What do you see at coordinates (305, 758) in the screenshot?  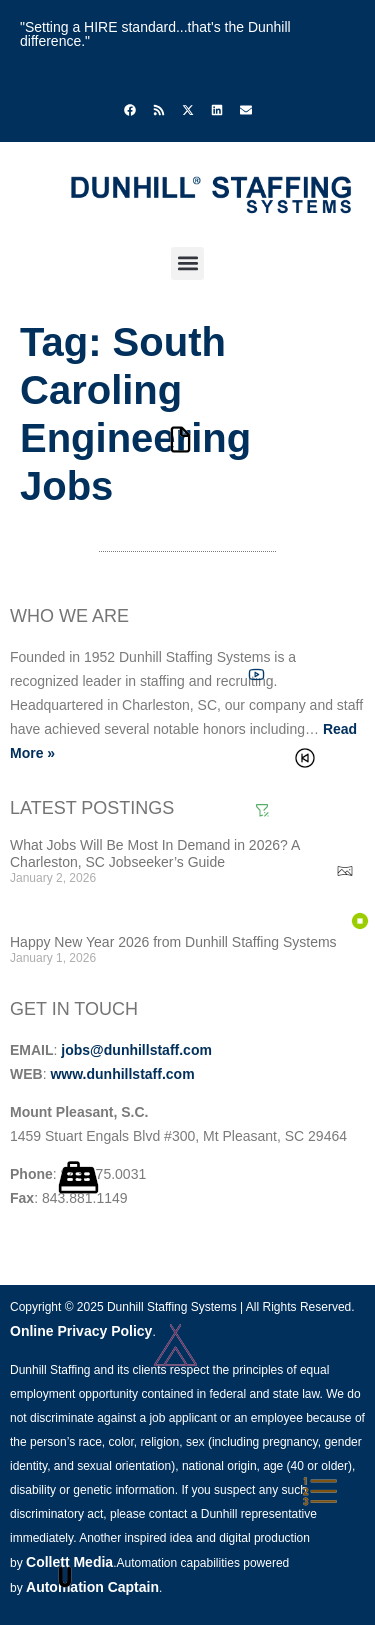 I see `skip to previous track` at bounding box center [305, 758].